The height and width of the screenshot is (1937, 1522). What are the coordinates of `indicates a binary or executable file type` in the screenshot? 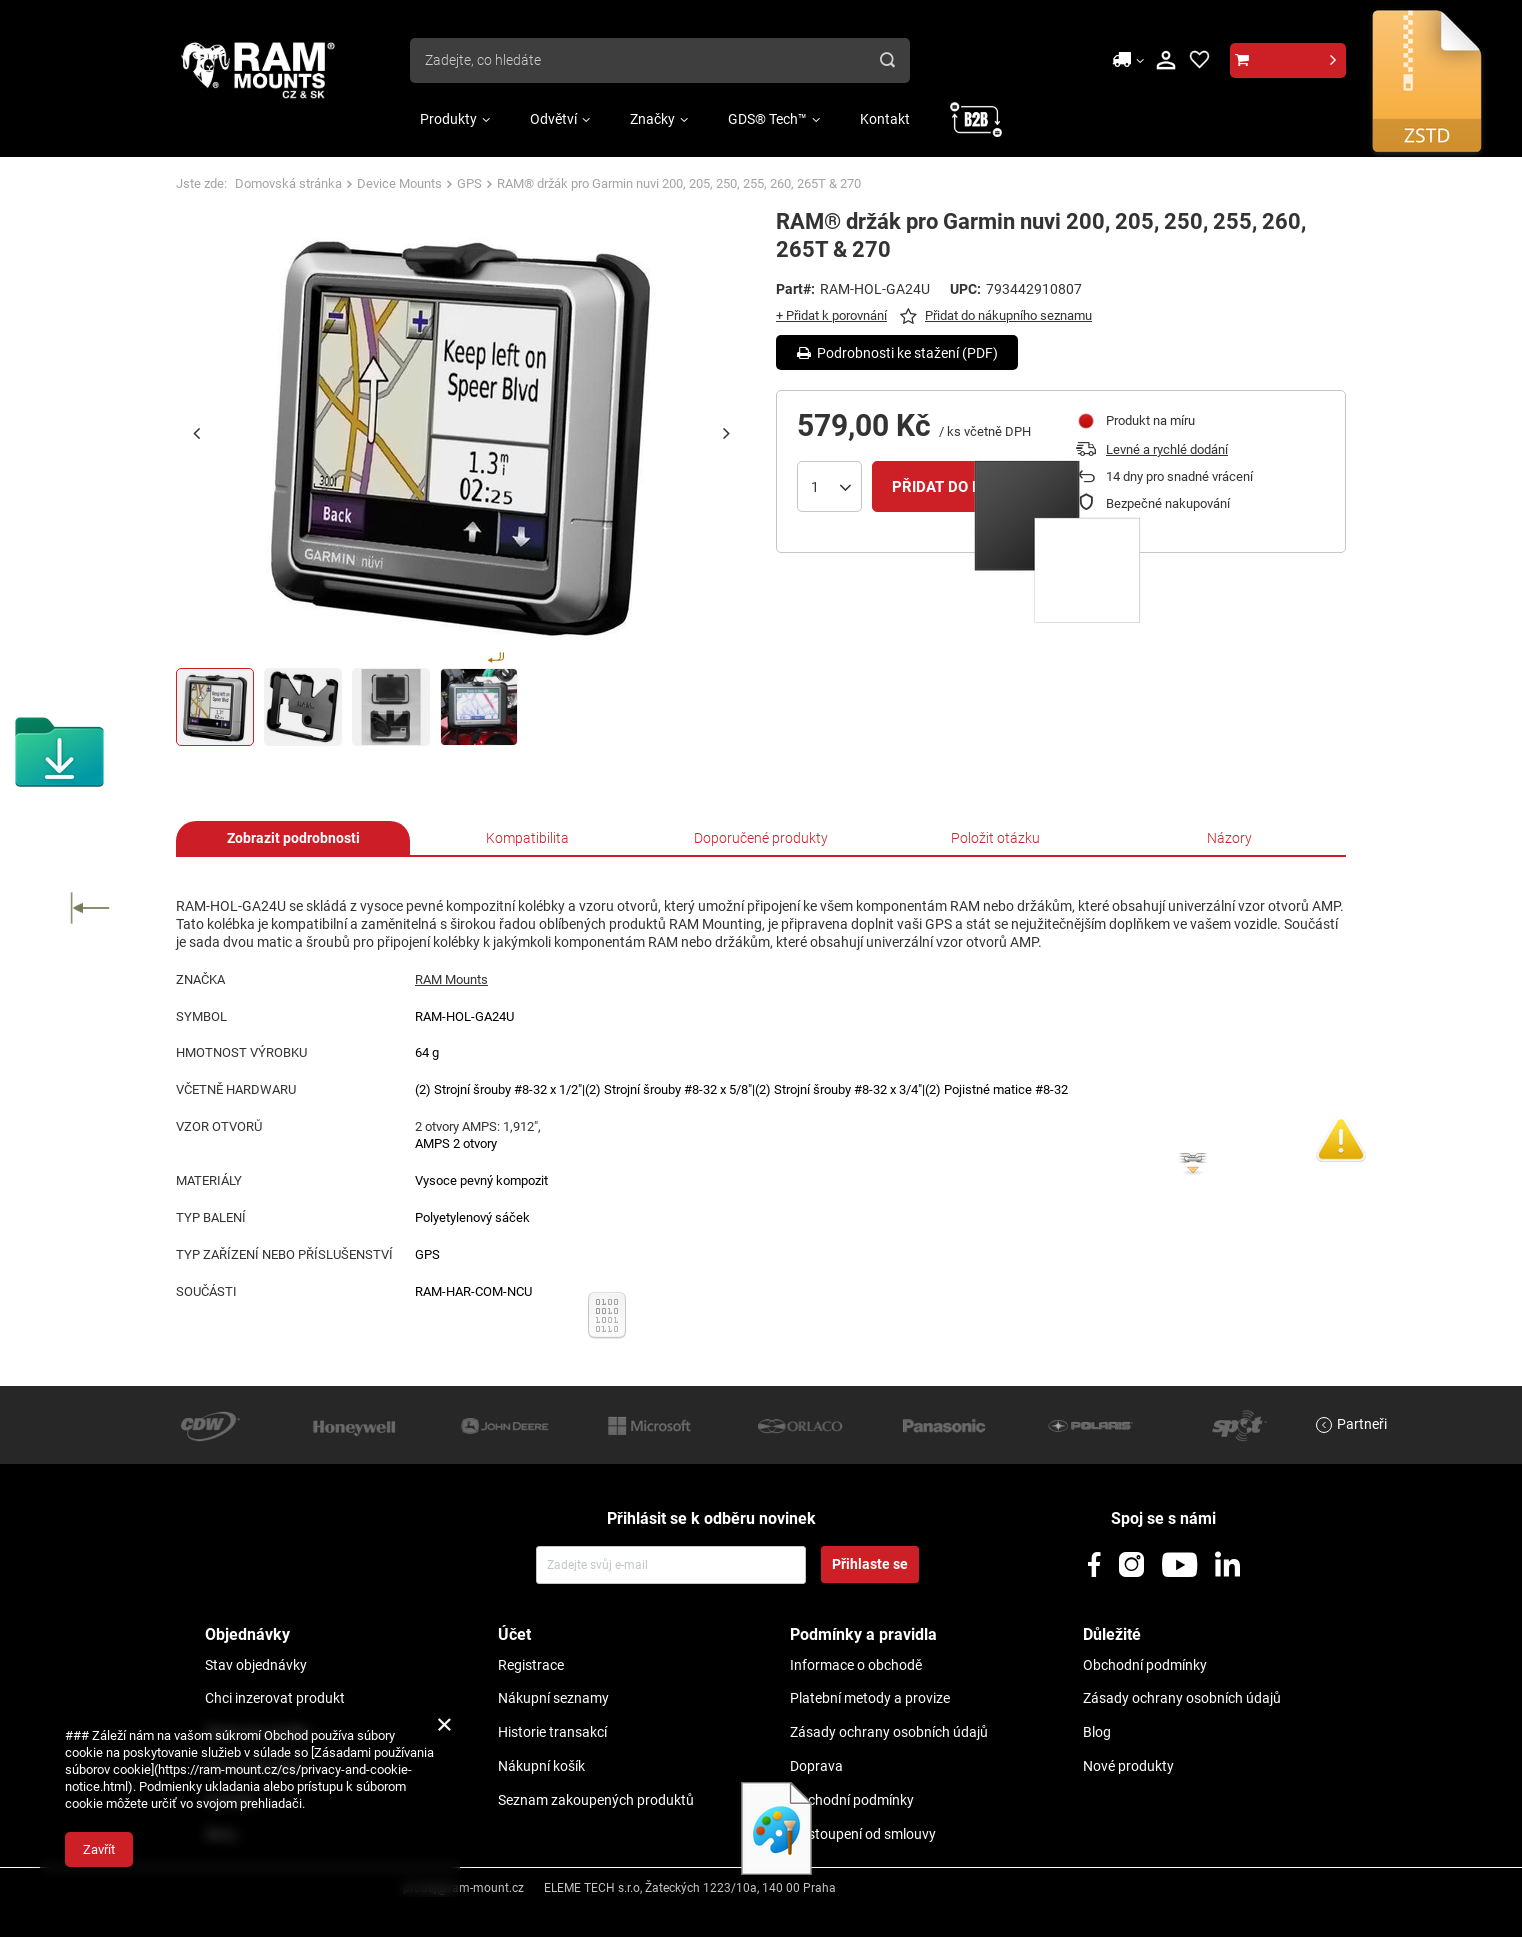 It's located at (607, 1315).